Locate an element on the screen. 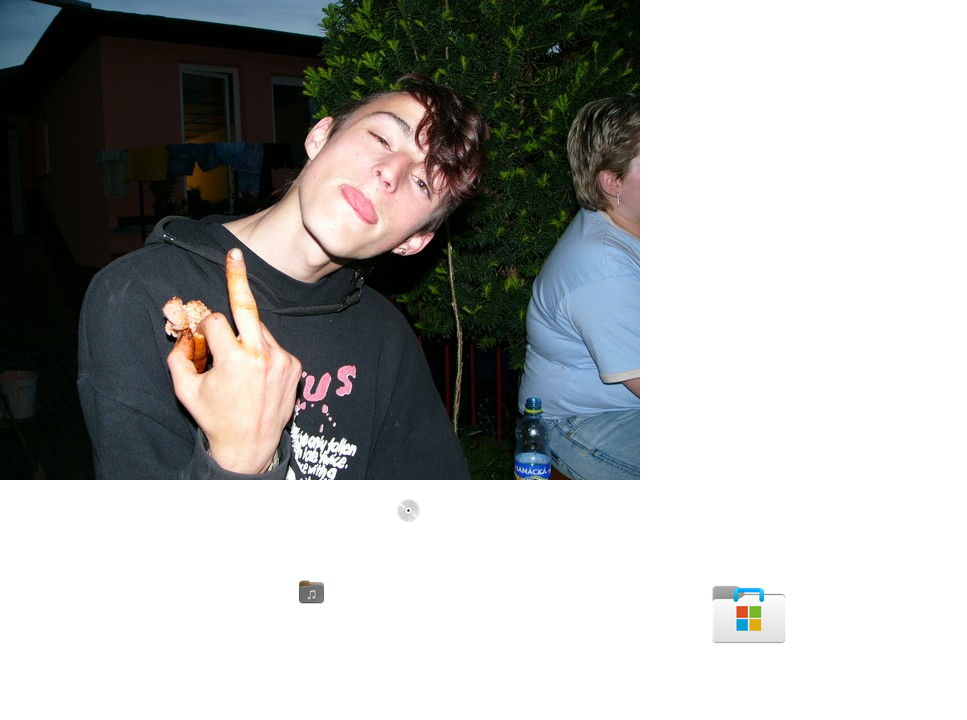 The height and width of the screenshot is (720, 967). open your music folder is located at coordinates (311, 591).